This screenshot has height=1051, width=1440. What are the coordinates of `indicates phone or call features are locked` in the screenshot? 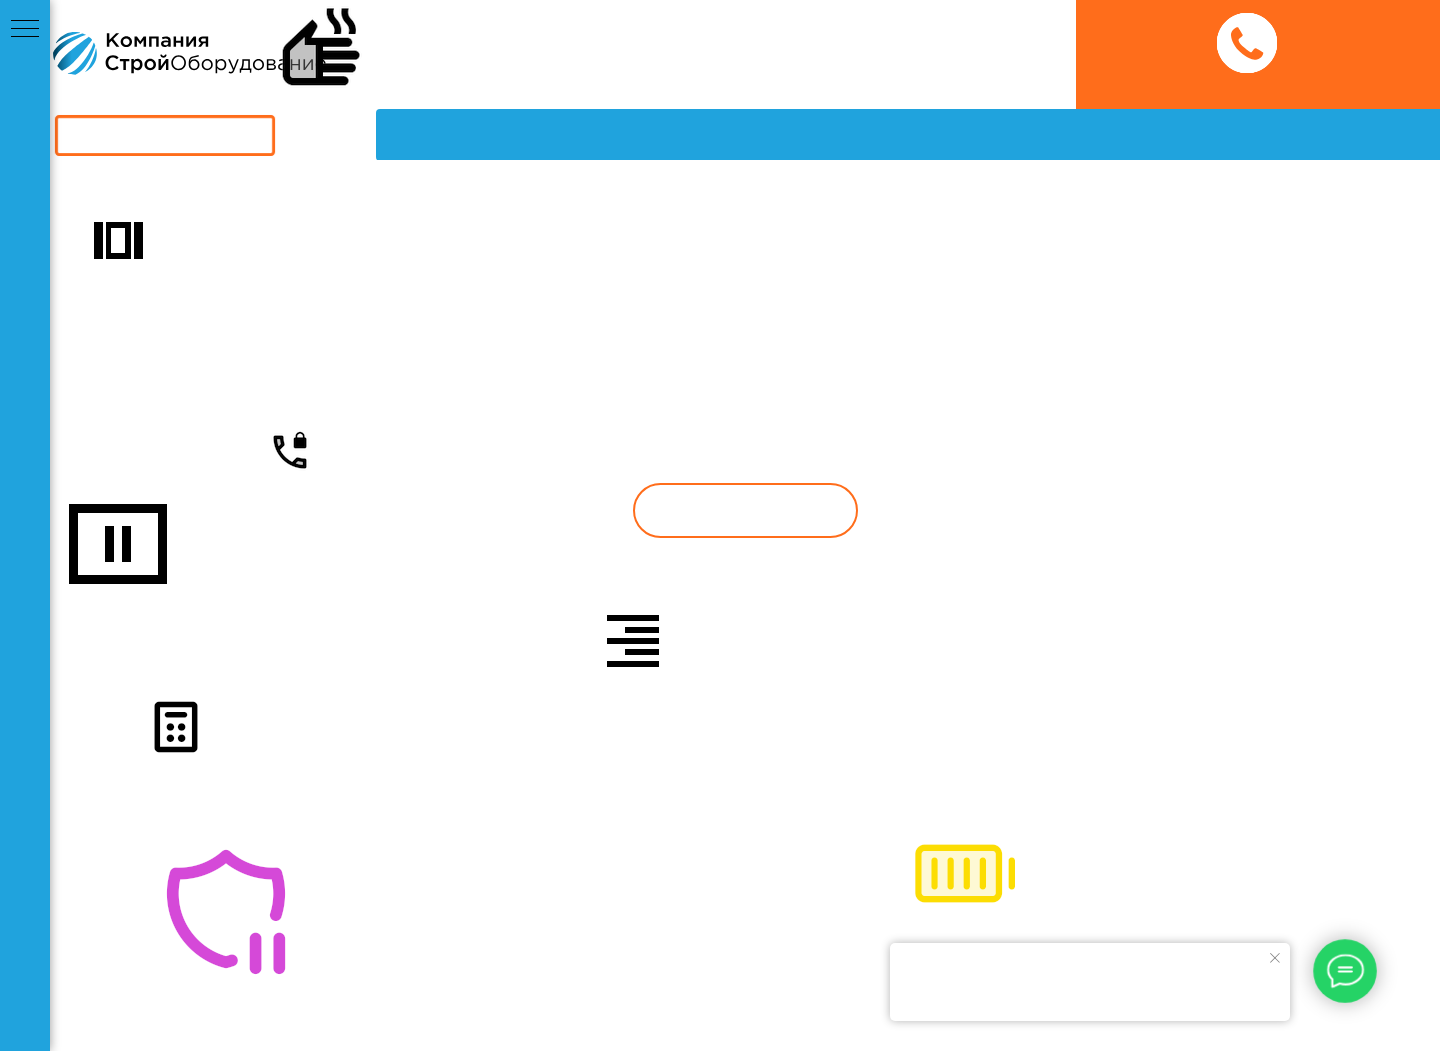 It's located at (290, 452).